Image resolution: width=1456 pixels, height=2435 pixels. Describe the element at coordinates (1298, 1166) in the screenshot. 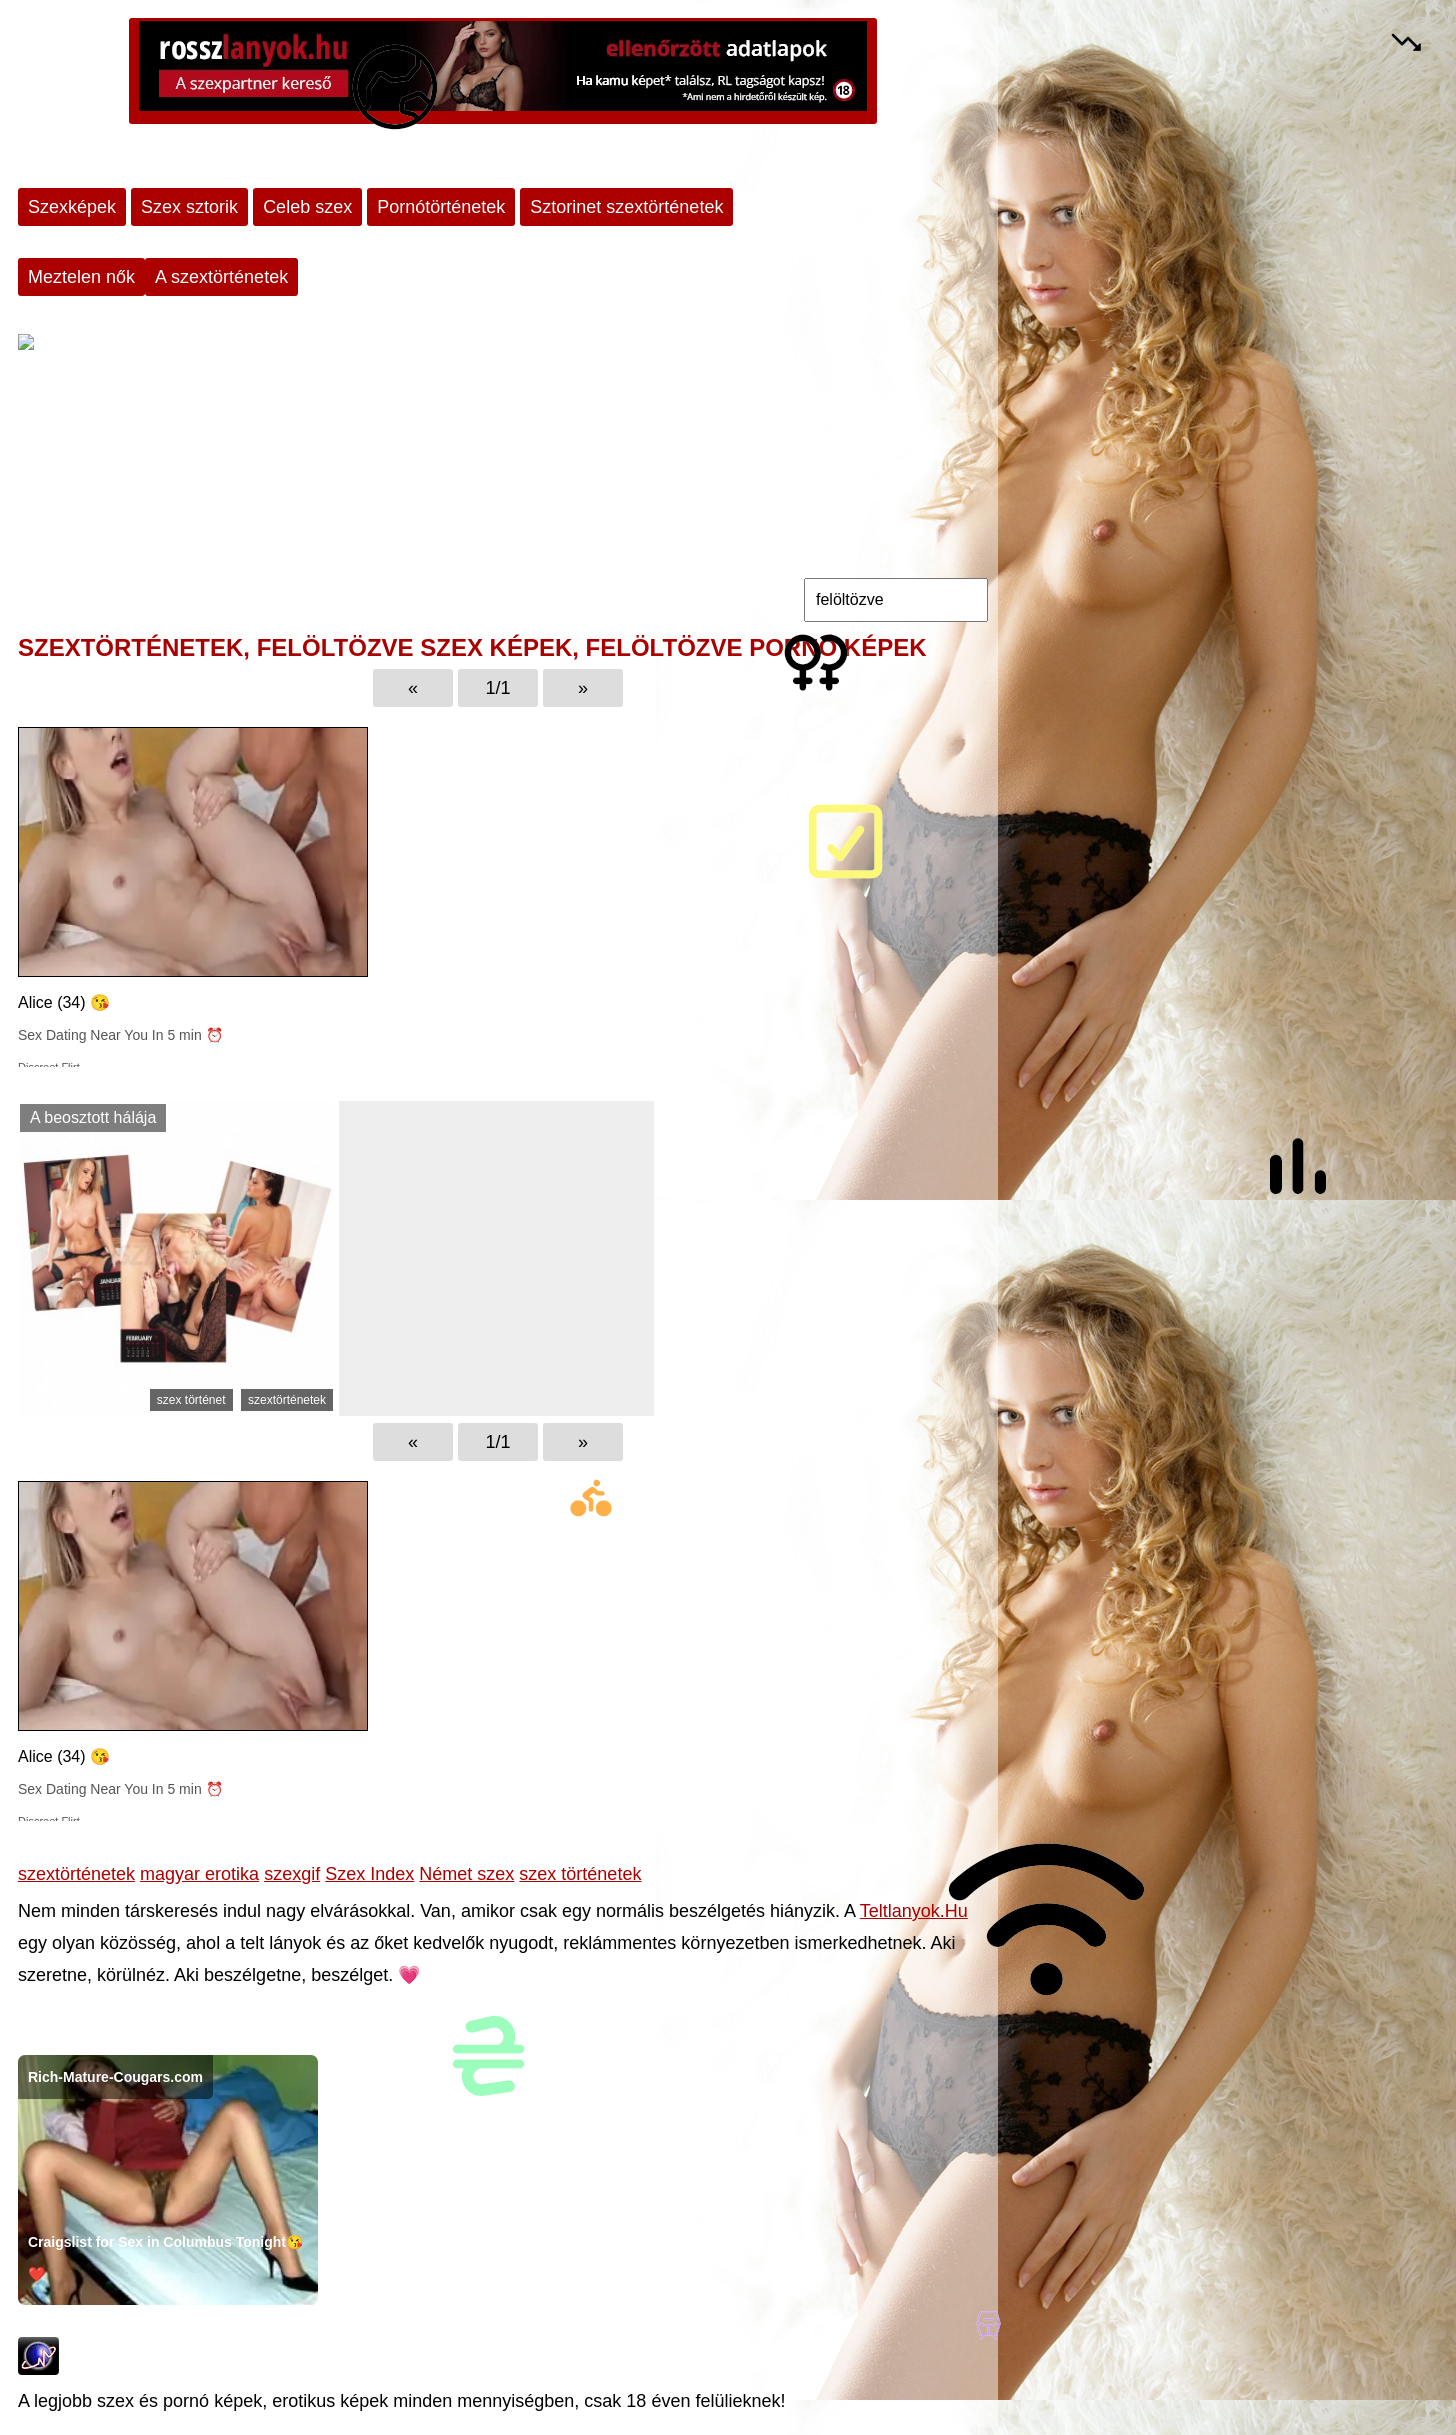

I see `view analytics or statistics` at that location.